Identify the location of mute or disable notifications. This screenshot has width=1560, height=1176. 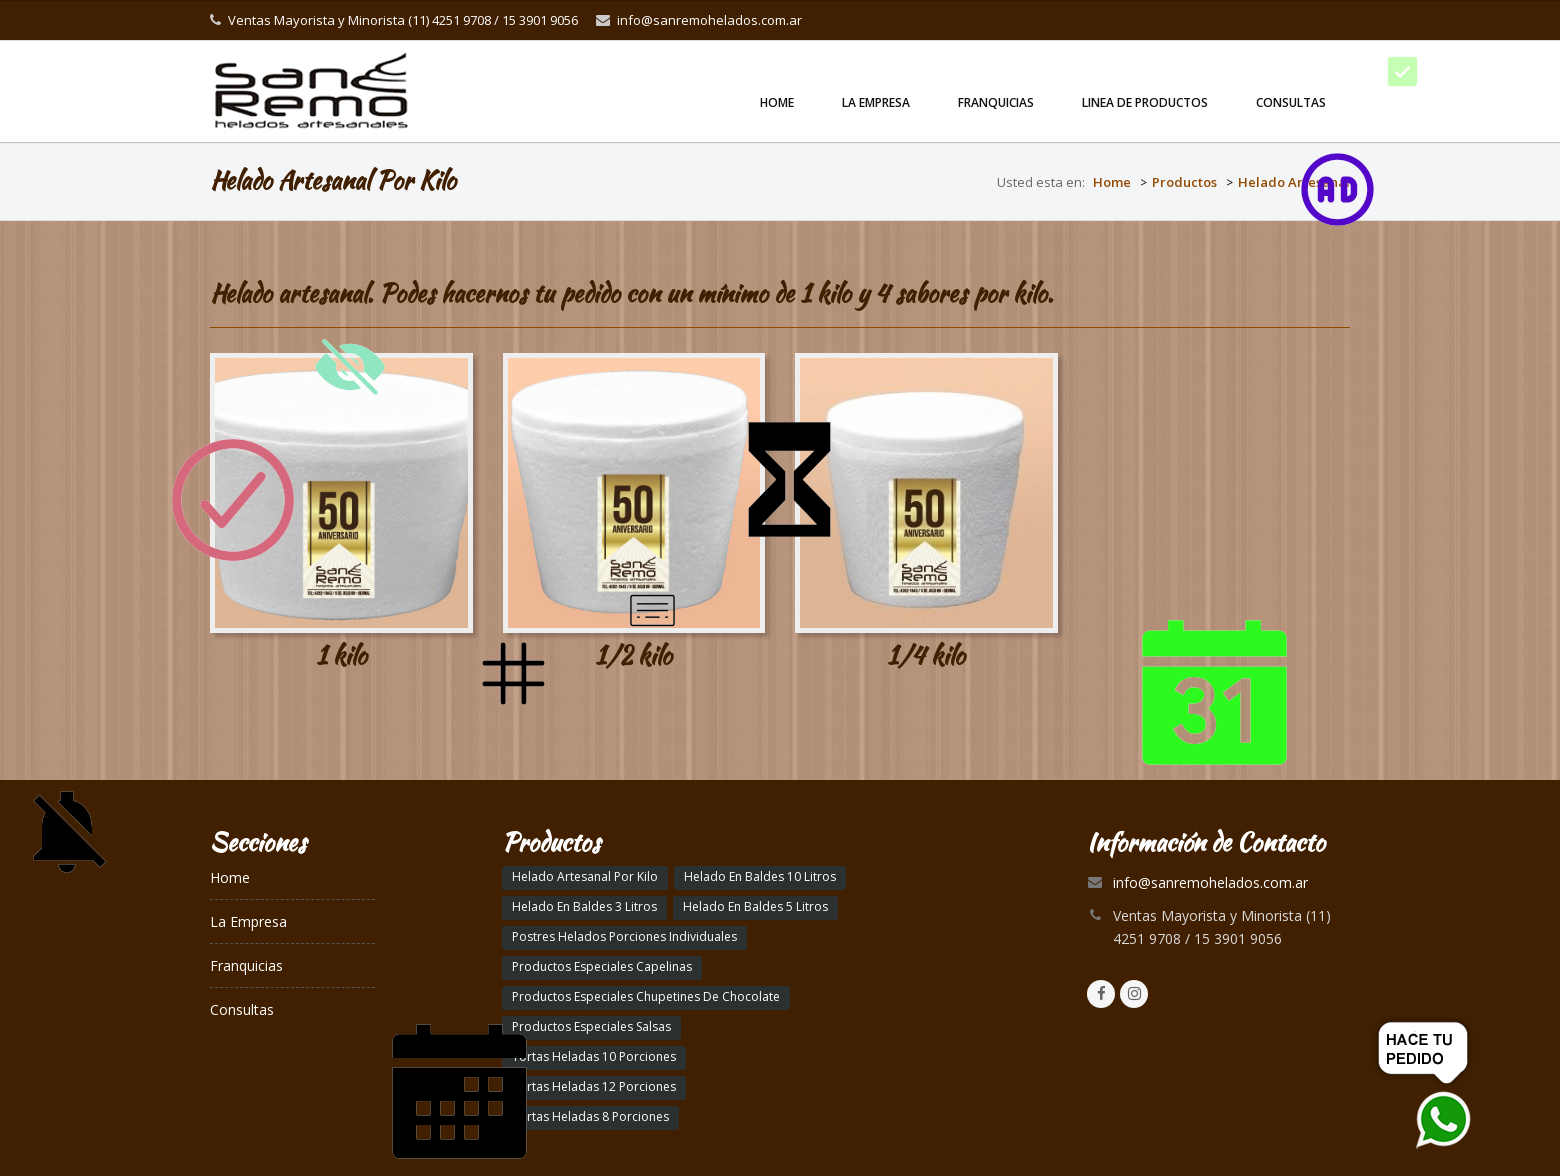
(67, 831).